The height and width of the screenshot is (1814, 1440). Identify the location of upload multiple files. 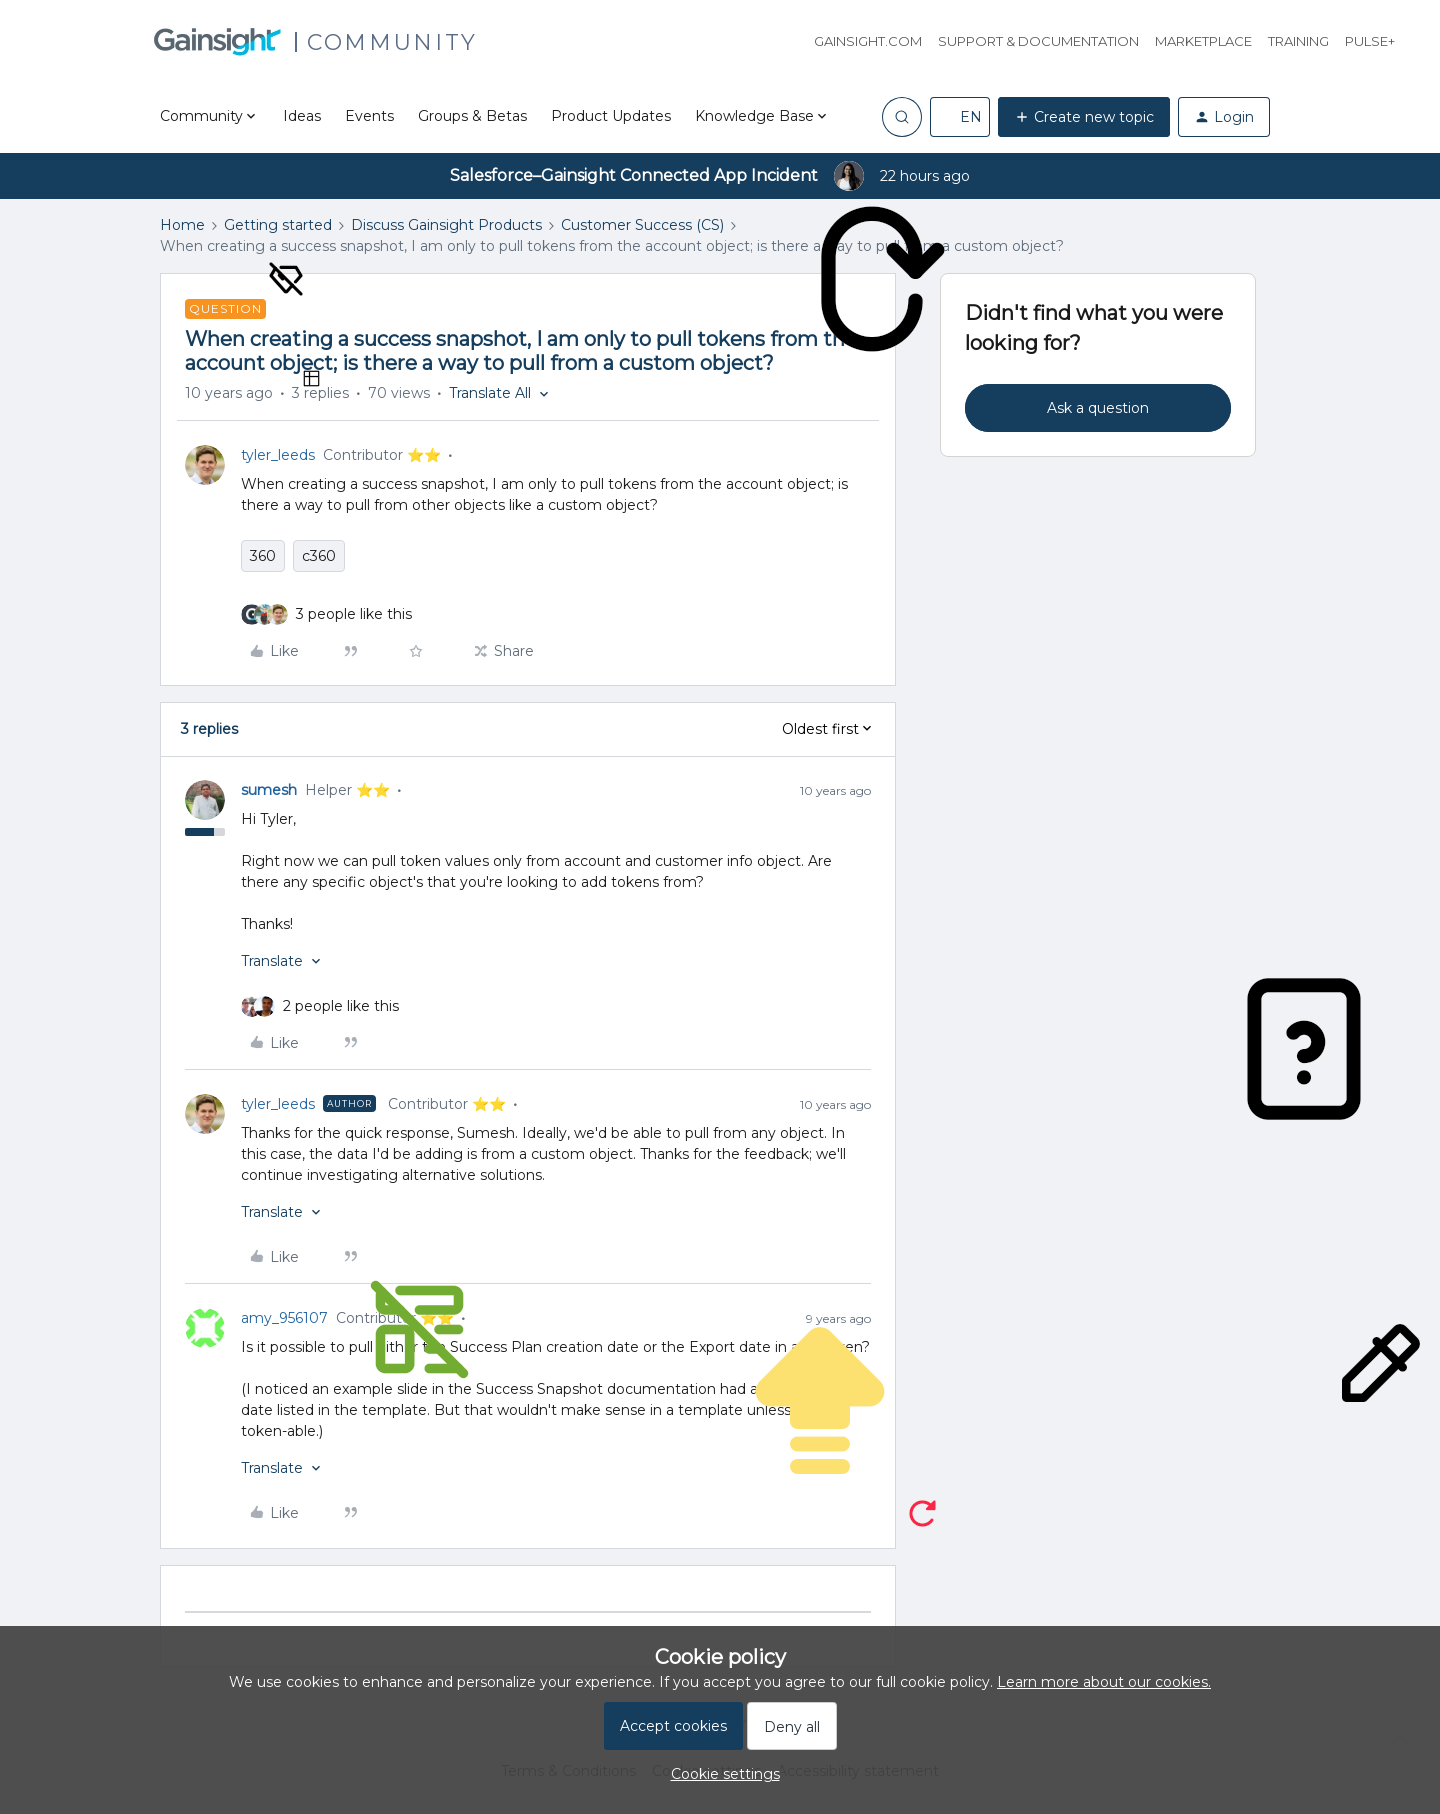
(820, 1399).